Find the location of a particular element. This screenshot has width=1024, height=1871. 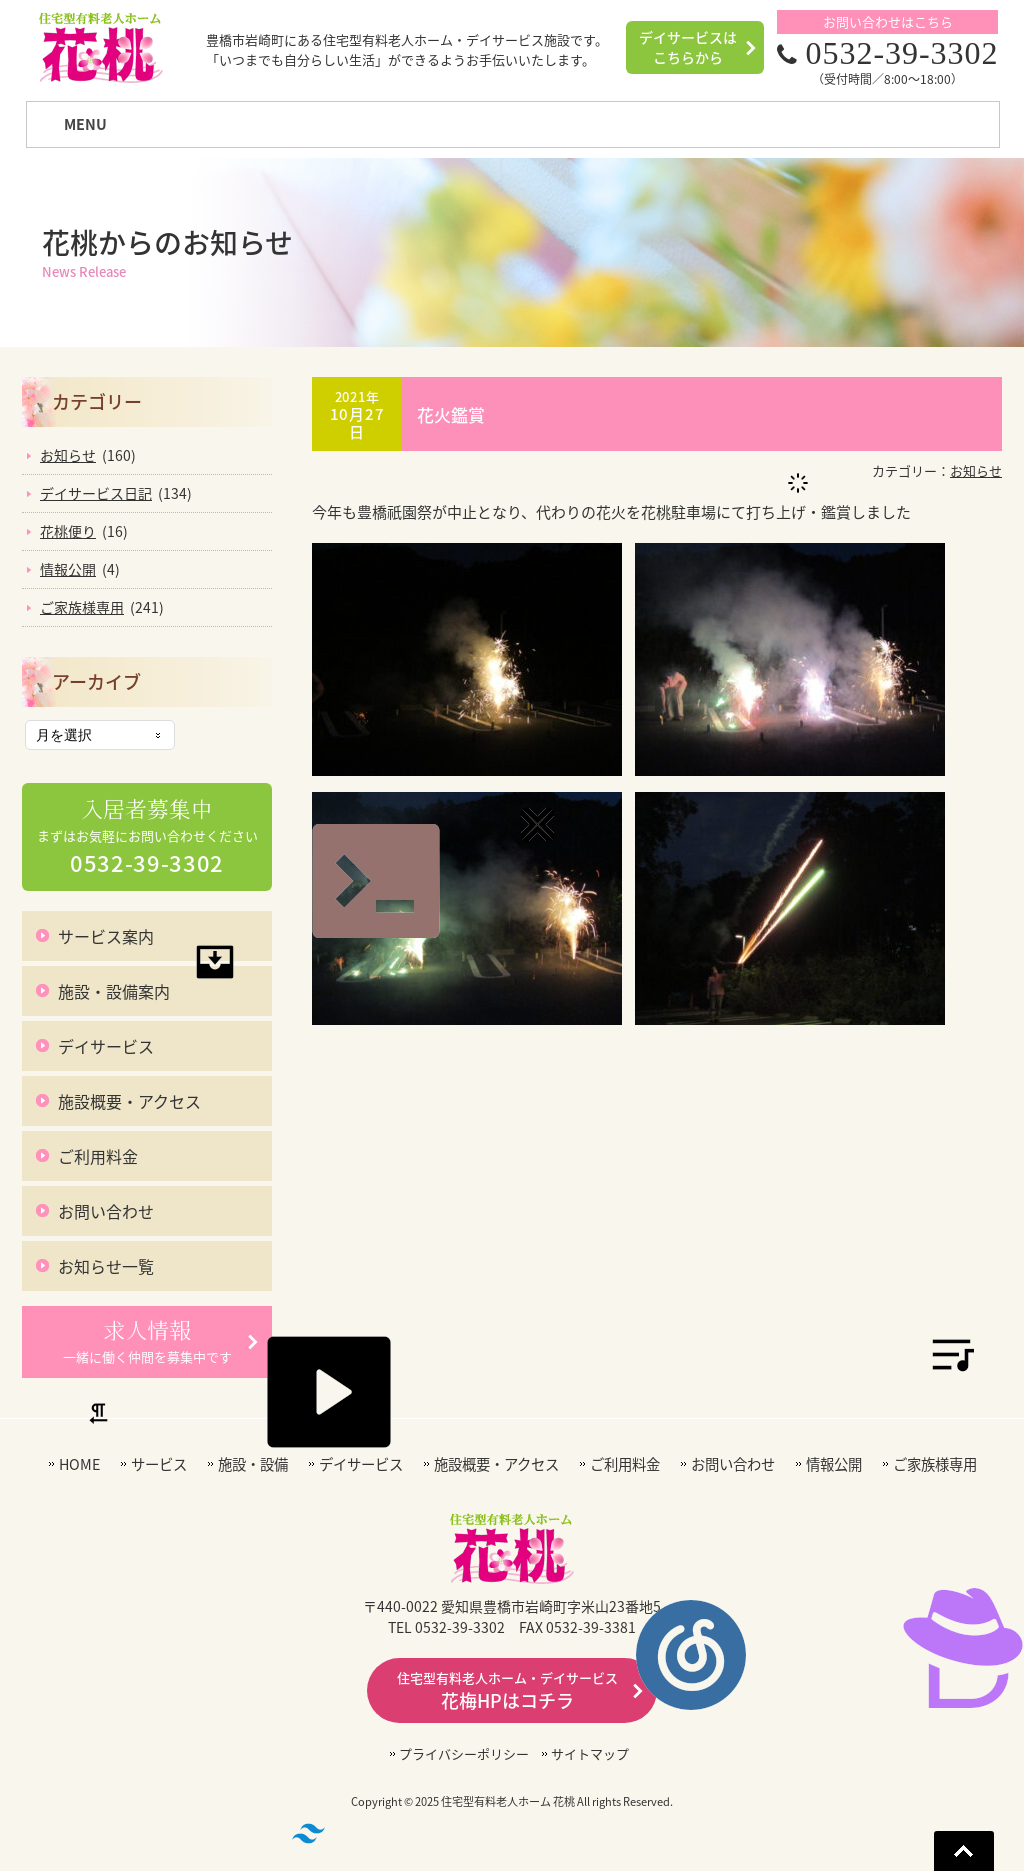

visx data visualization library logo is located at coordinates (537, 824).